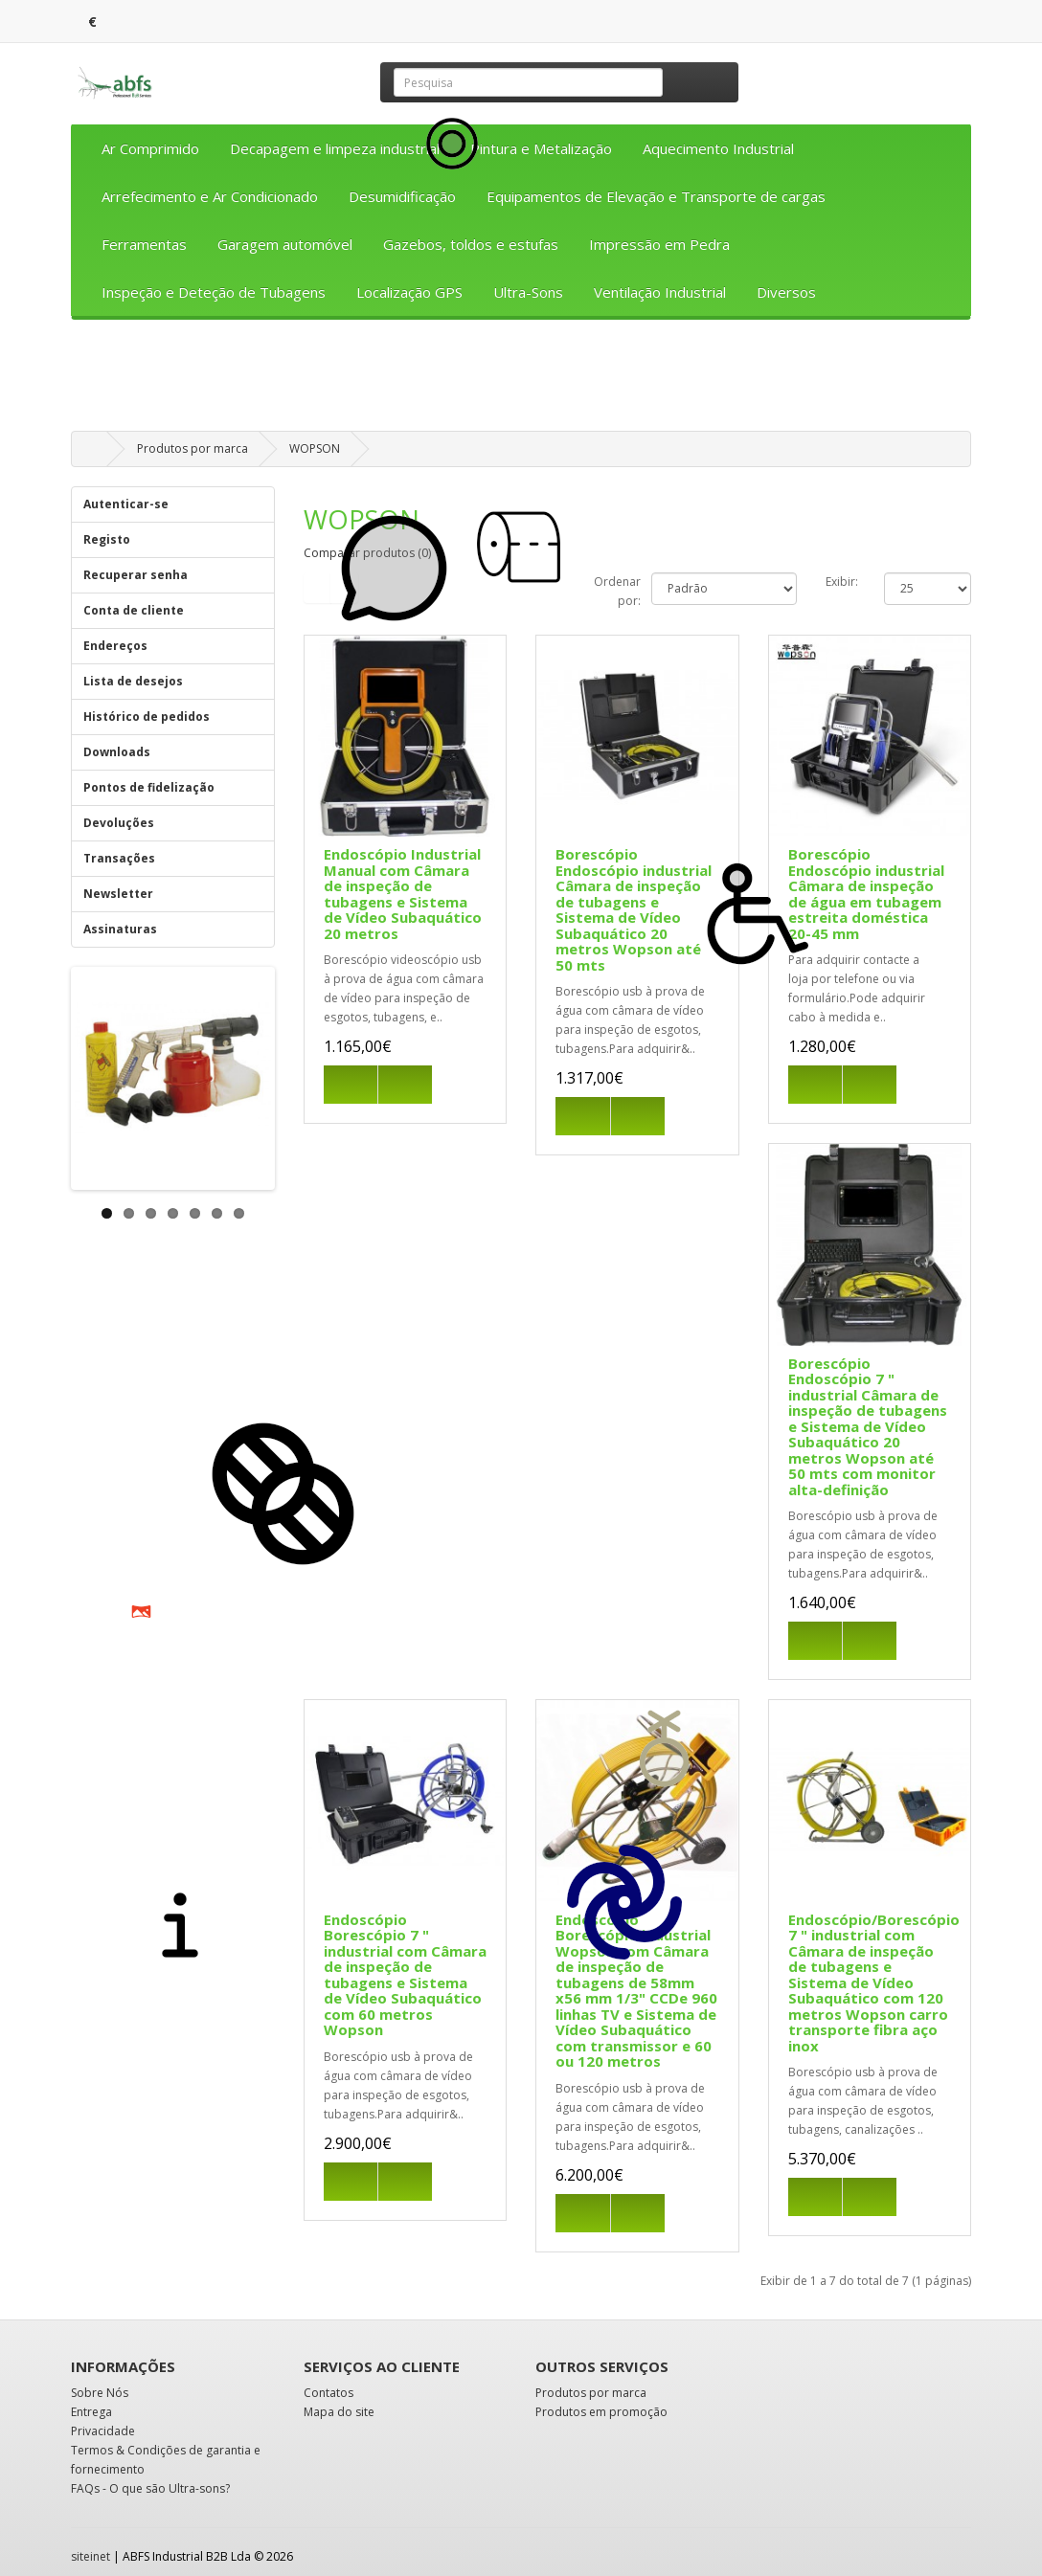  What do you see at coordinates (624, 1902) in the screenshot?
I see `loading or processing content` at bounding box center [624, 1902].